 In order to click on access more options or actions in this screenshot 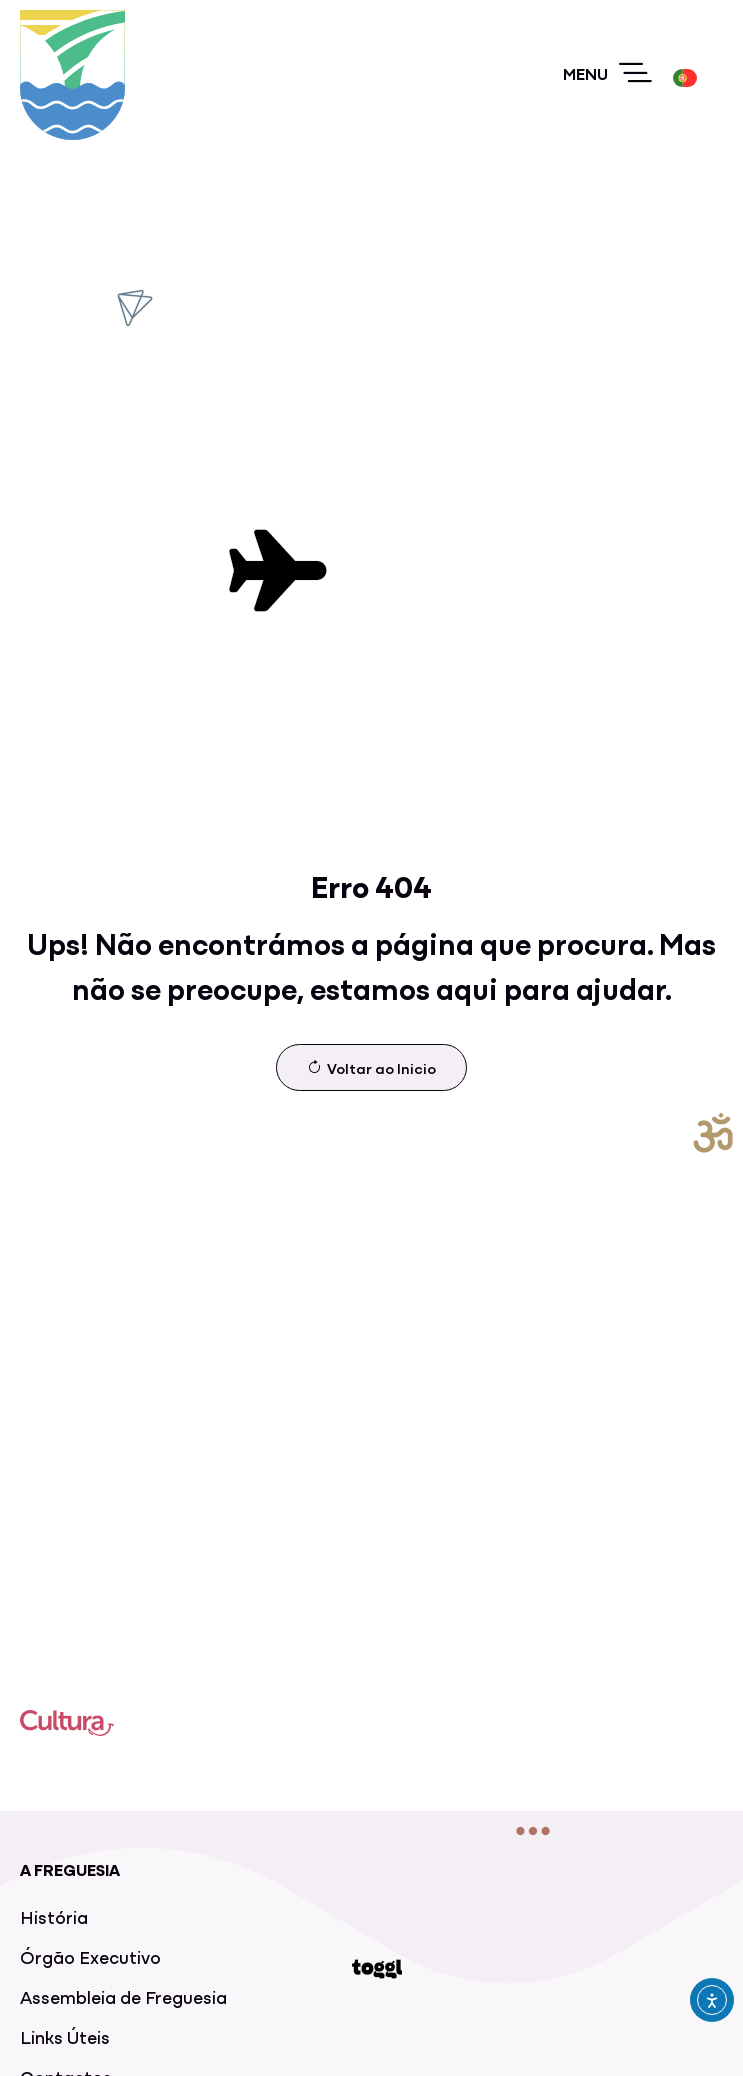, I will do `click(533, 1831)`.